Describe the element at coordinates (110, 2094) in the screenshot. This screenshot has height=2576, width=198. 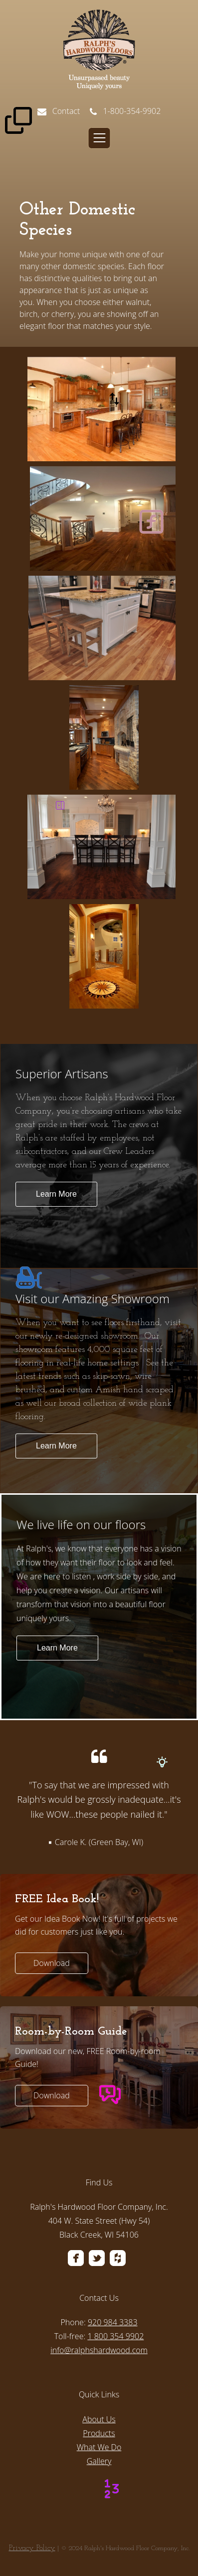
I see `indicates an outdated or stale discussion thread` at that location.